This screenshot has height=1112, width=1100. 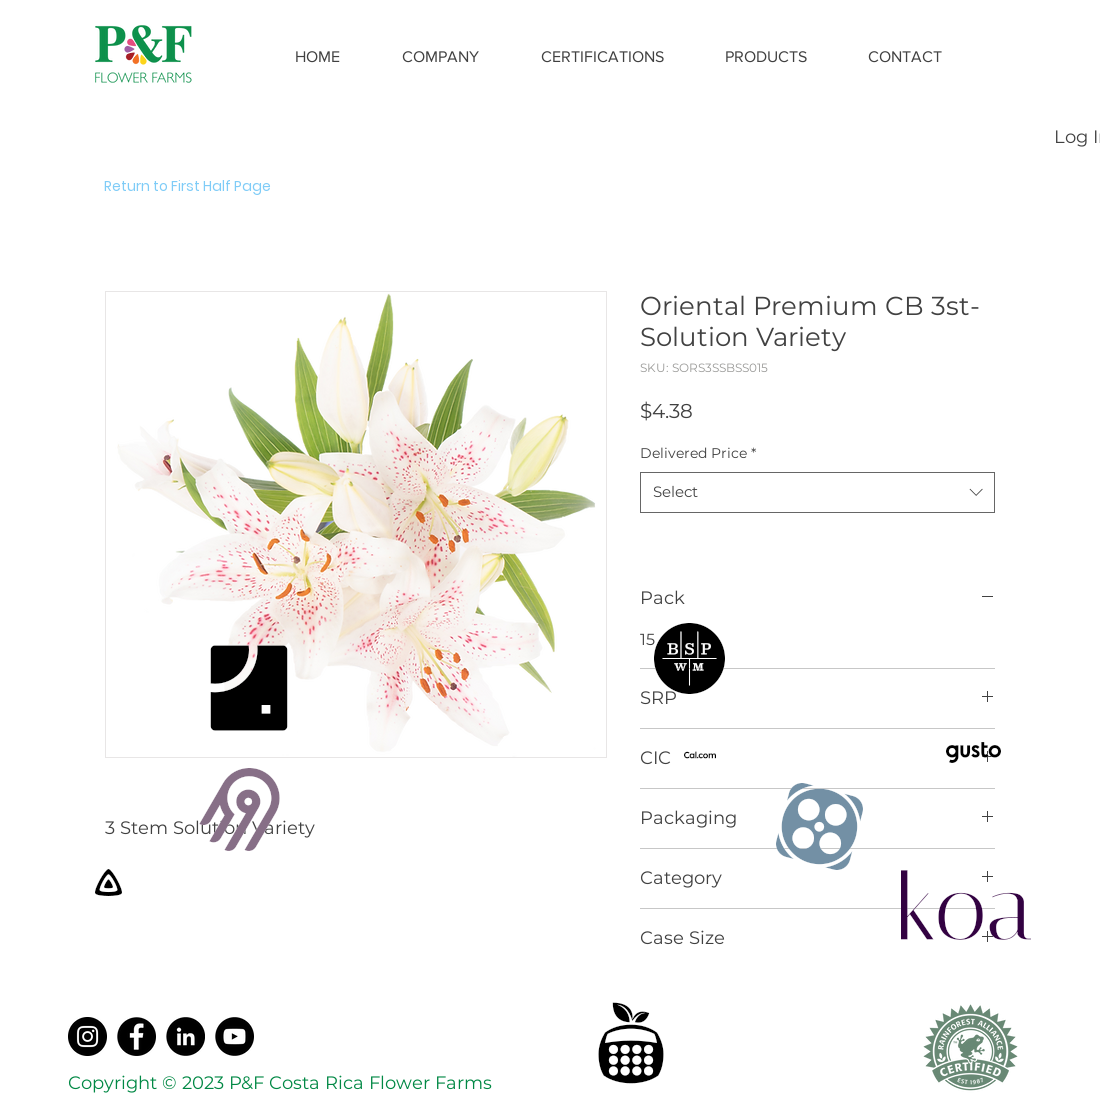 What do you see at coordinates (966, 905) in the screenshot?
I see `navigate to the Koa framework homepage` at bounding box center [966, 905].